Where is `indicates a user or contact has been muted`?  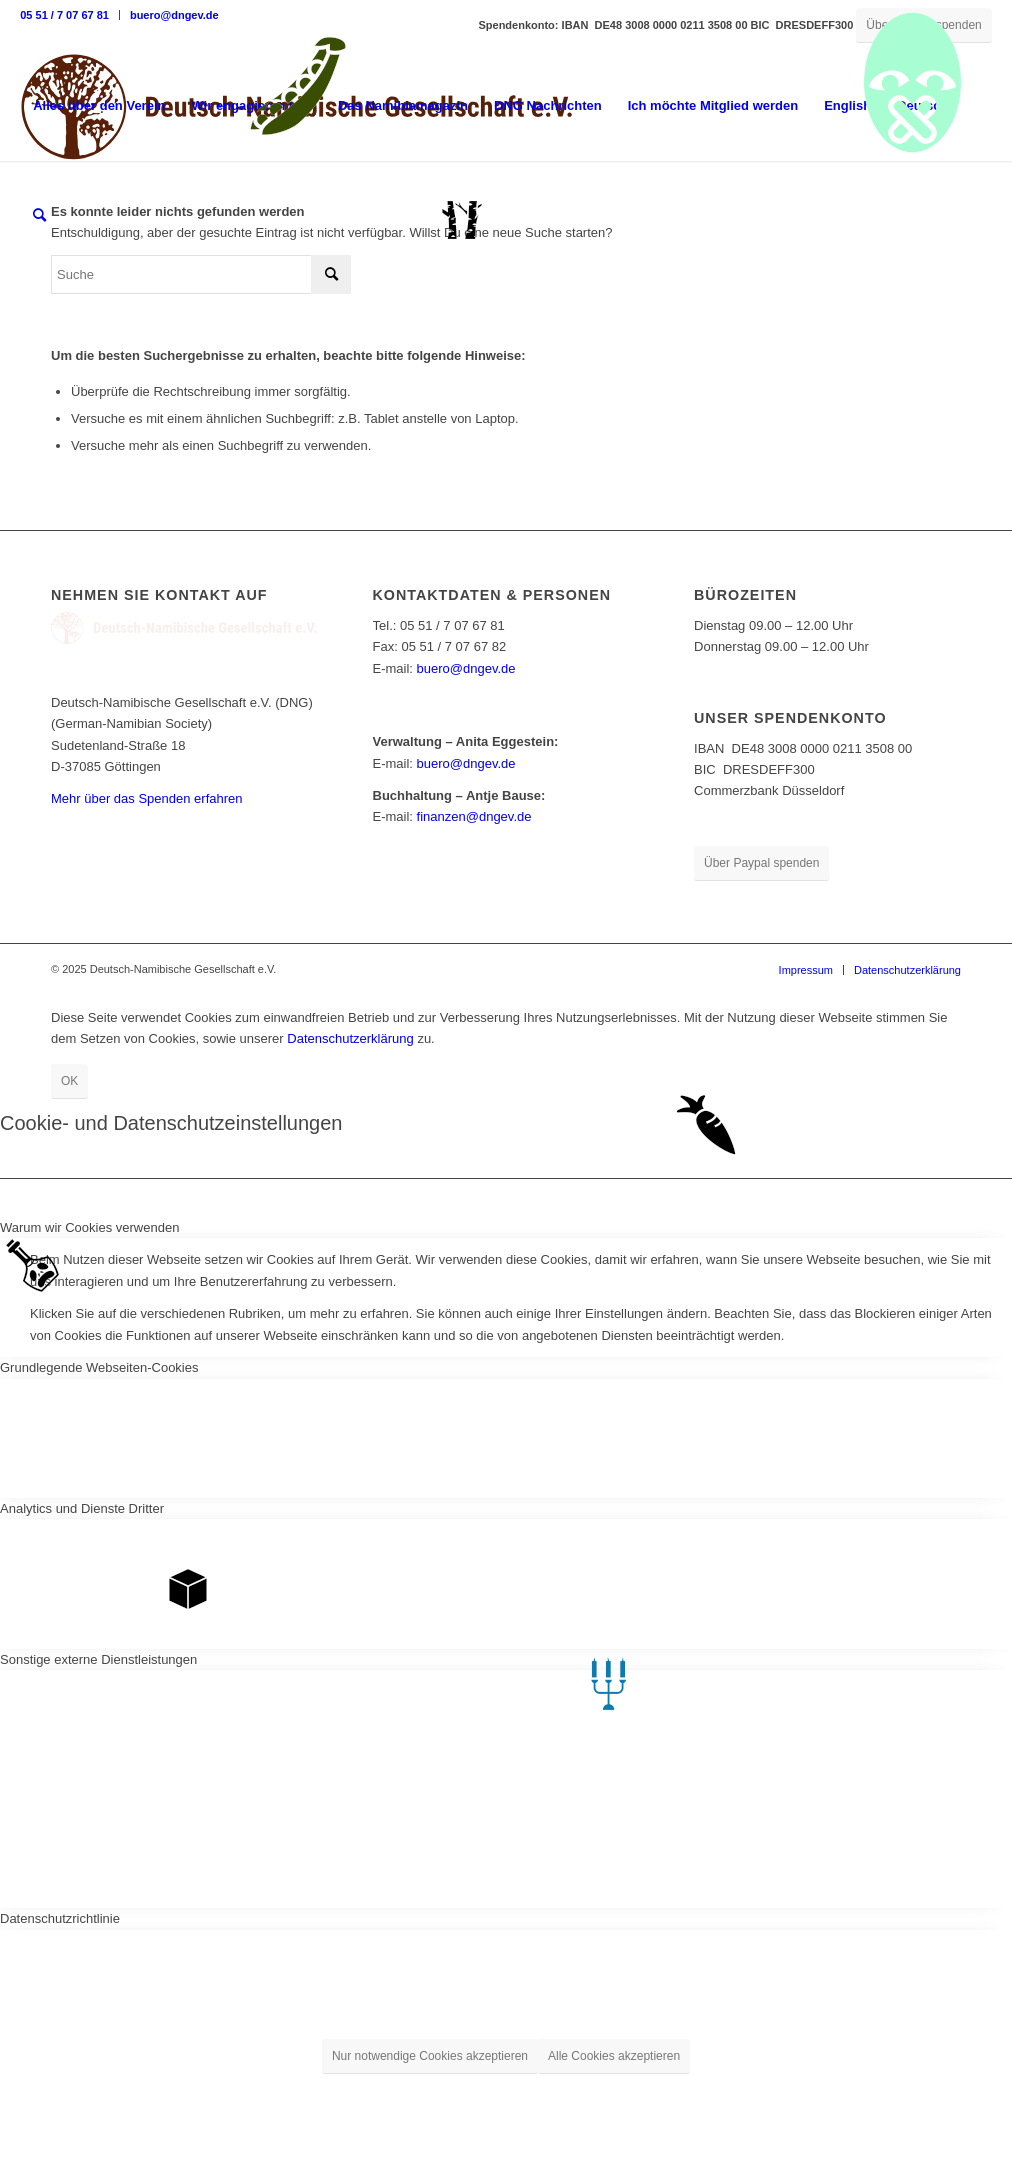 indicates a user or contact has been muted is located at coordinates (912, 82).